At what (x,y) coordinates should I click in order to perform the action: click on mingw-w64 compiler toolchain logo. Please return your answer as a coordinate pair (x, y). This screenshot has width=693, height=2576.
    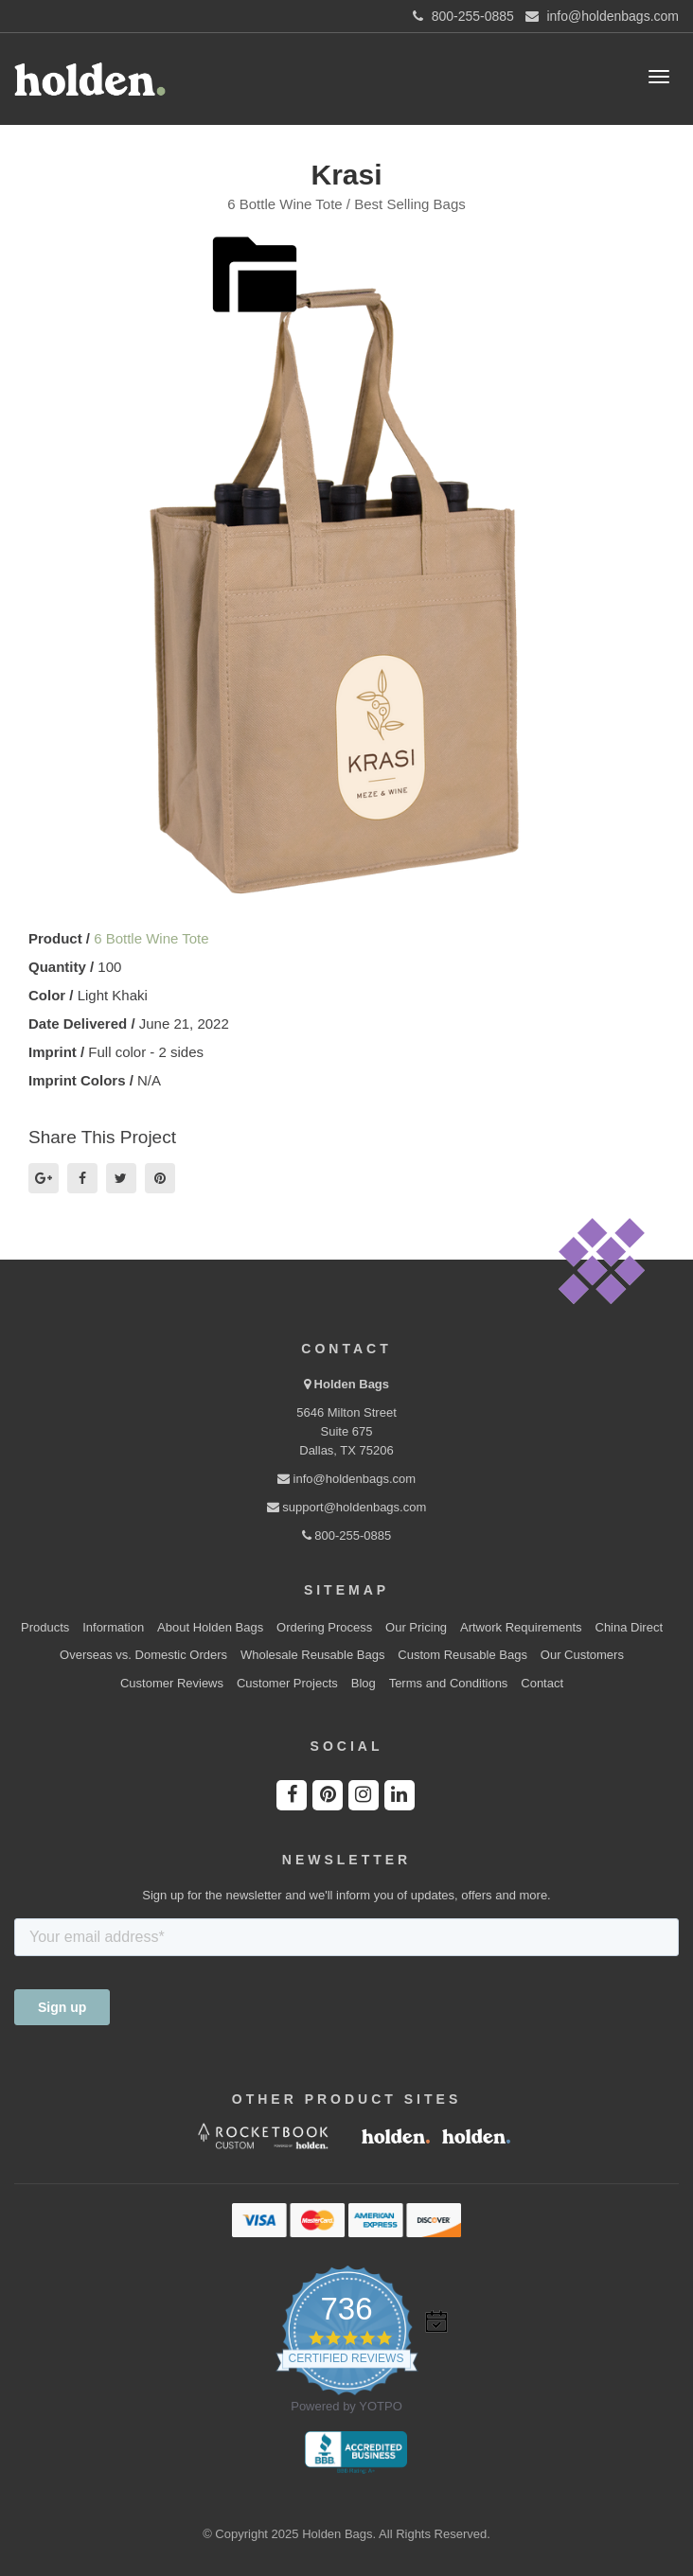
    Looking at the image, I should click on (601, 1261).